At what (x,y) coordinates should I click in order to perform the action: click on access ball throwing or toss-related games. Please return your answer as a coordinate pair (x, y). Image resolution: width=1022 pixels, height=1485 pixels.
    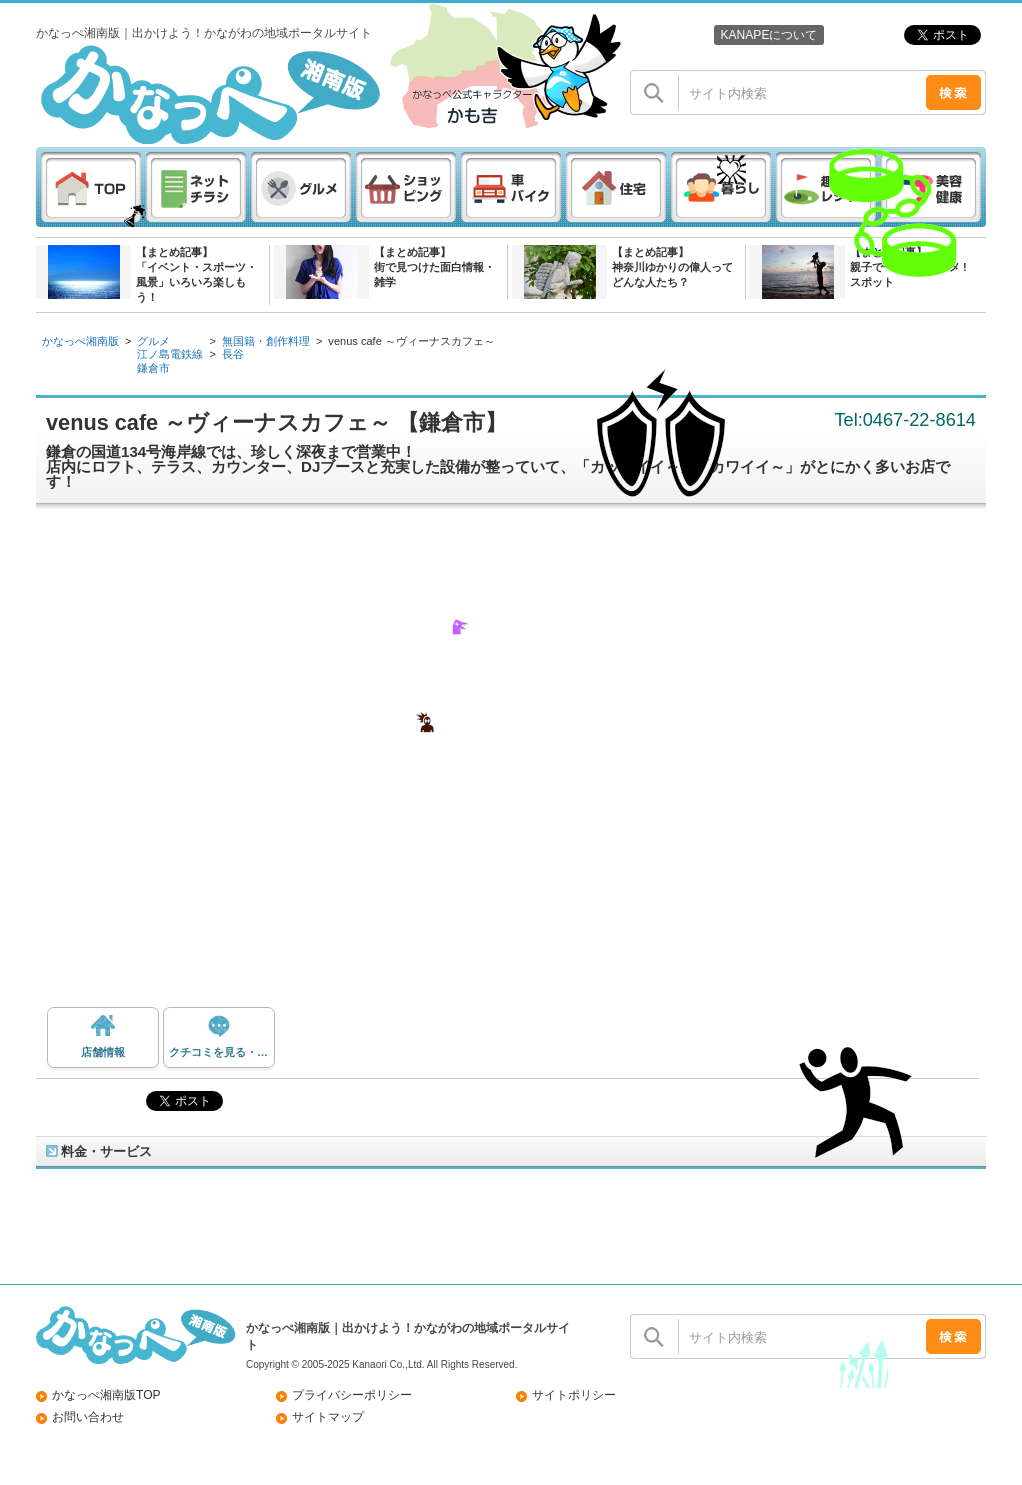
    Looking at the image, I should click on (855, 1102).